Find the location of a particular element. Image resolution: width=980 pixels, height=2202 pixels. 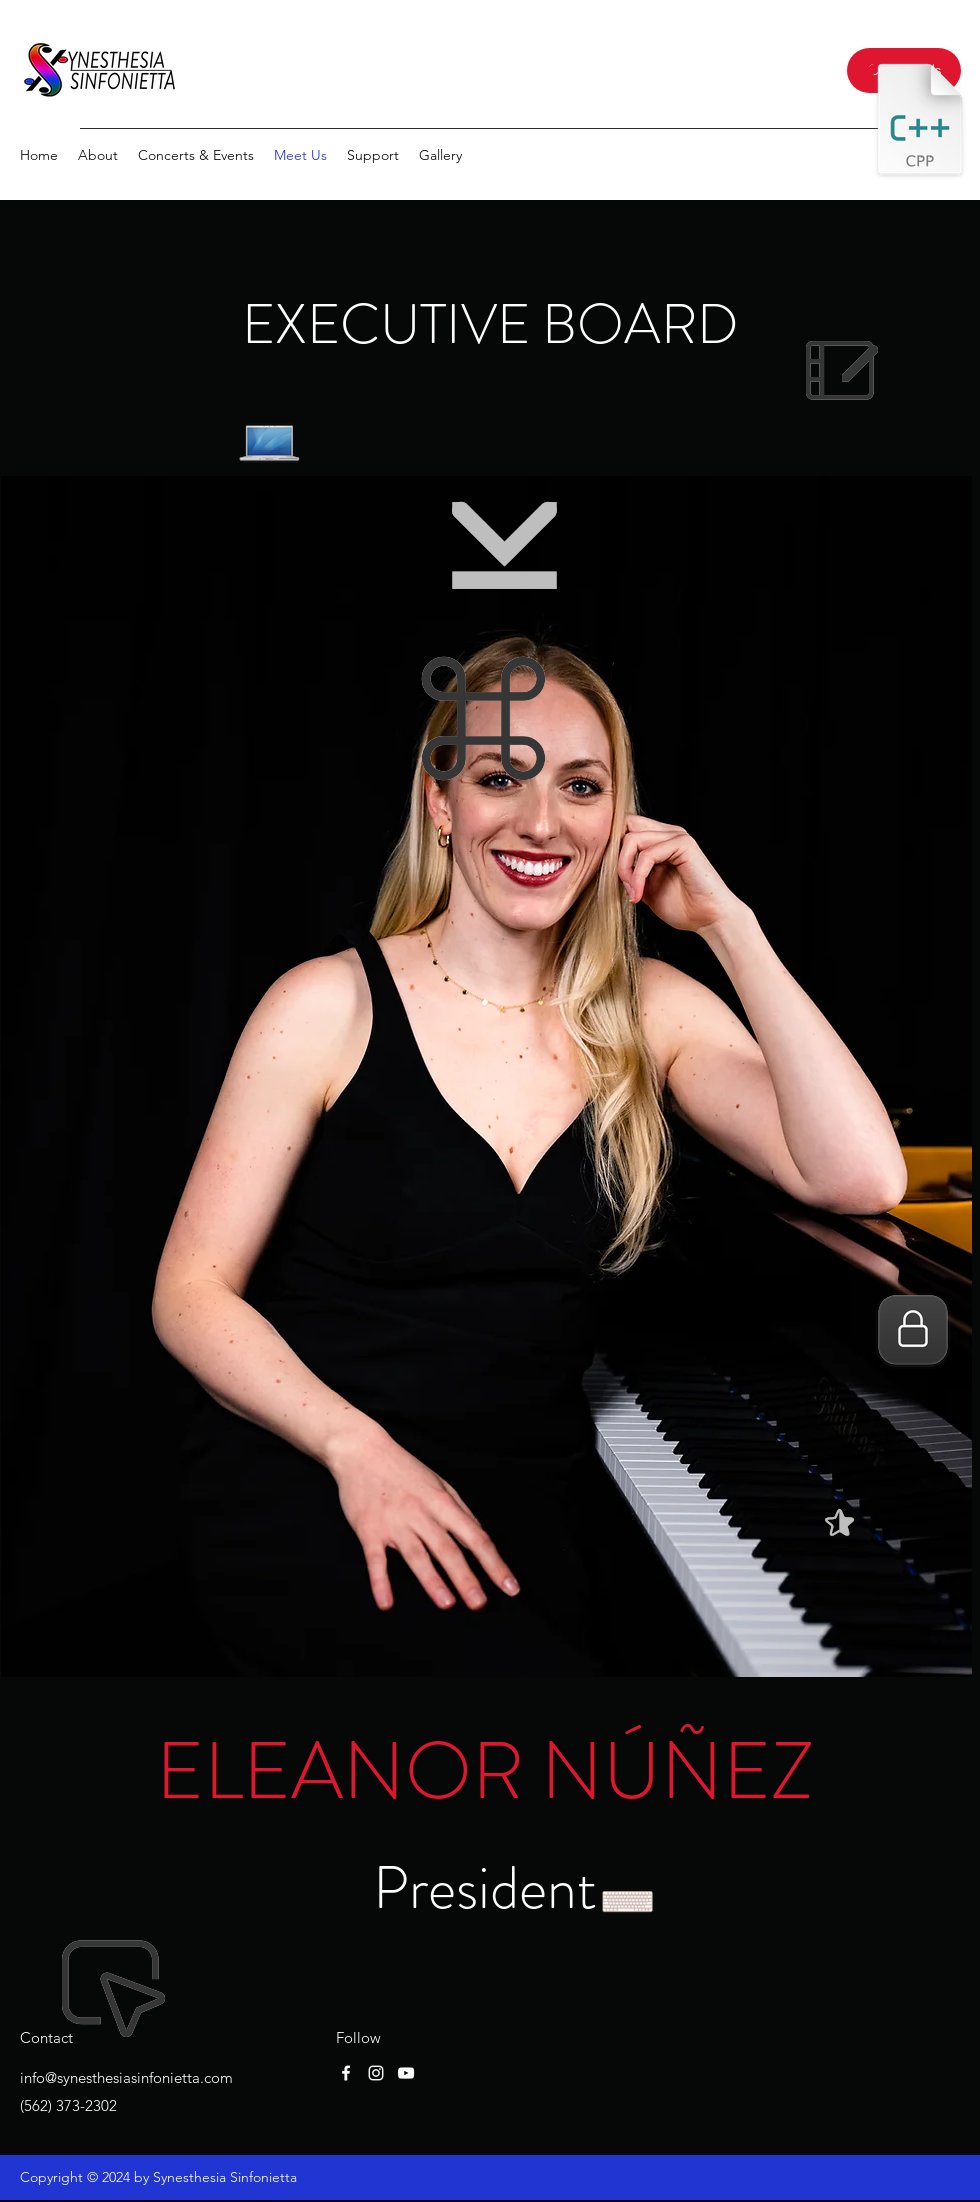

scroll to bottom of page or list is located at coordinates (504, 545).